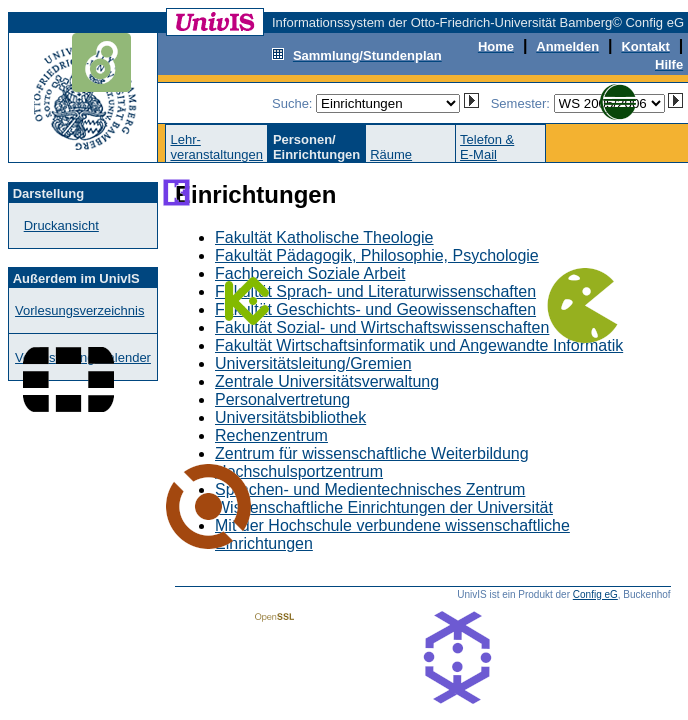  What do you see at coordinates (68, 379) in the screenshot?
I see `fortinet brand logo` at bounding box center [68, 379].